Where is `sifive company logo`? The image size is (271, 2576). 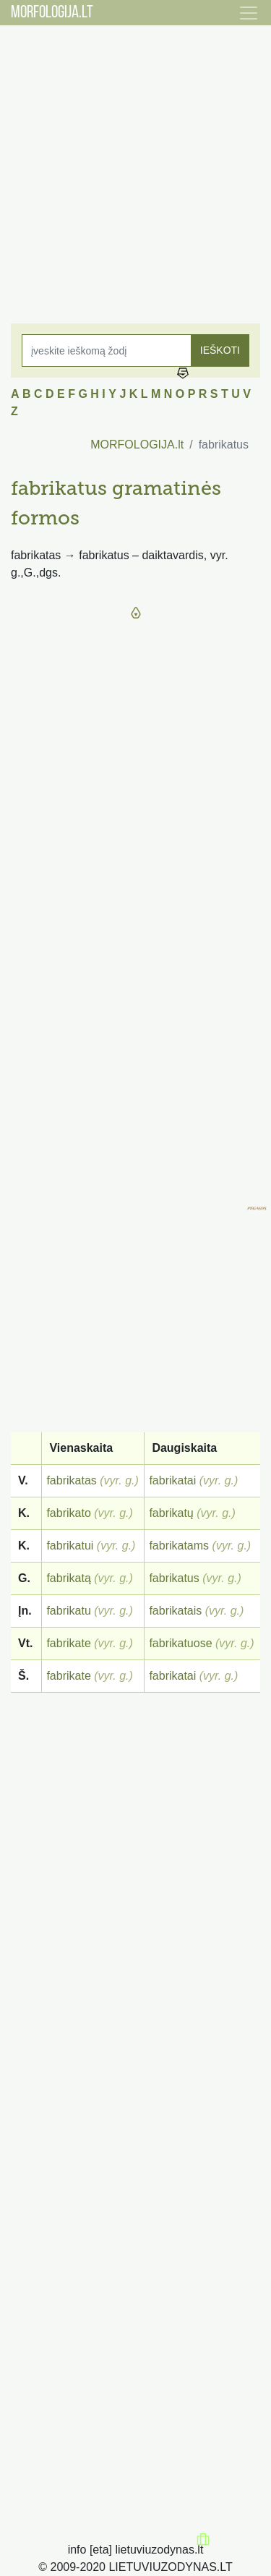 sifive company logo is located at coordinates (183, 373).